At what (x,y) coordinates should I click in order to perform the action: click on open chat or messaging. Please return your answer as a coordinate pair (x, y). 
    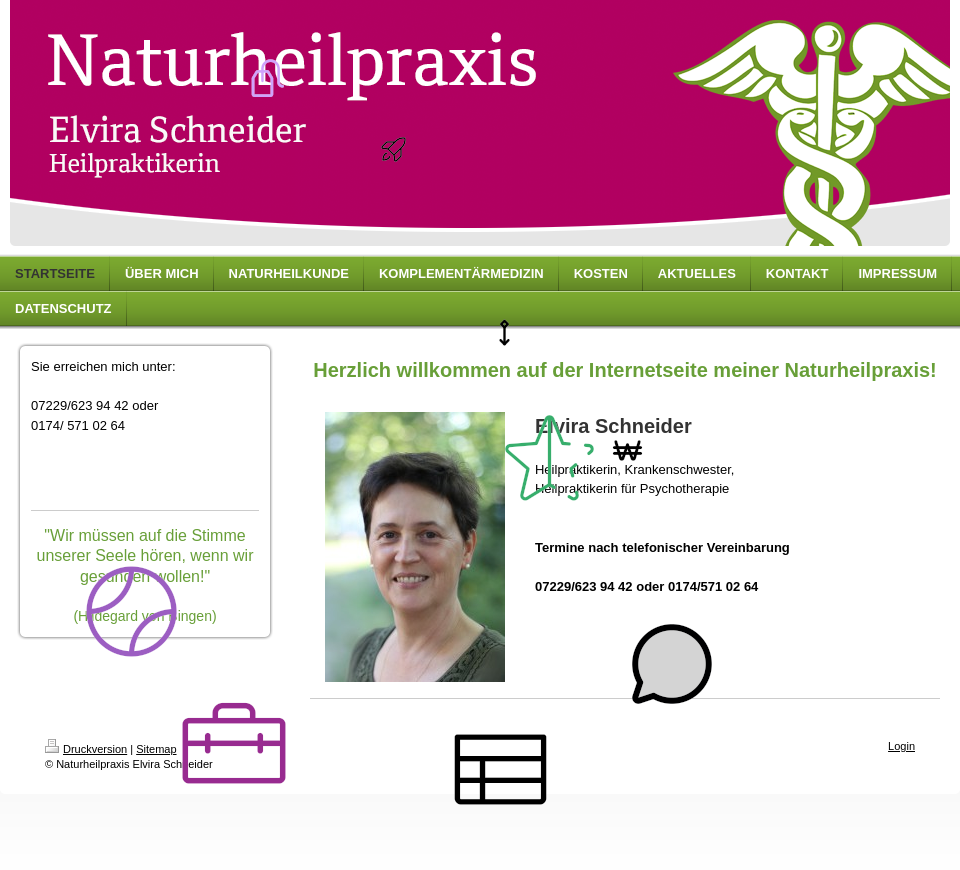
    Looking at the image, I should click on (672, 664).